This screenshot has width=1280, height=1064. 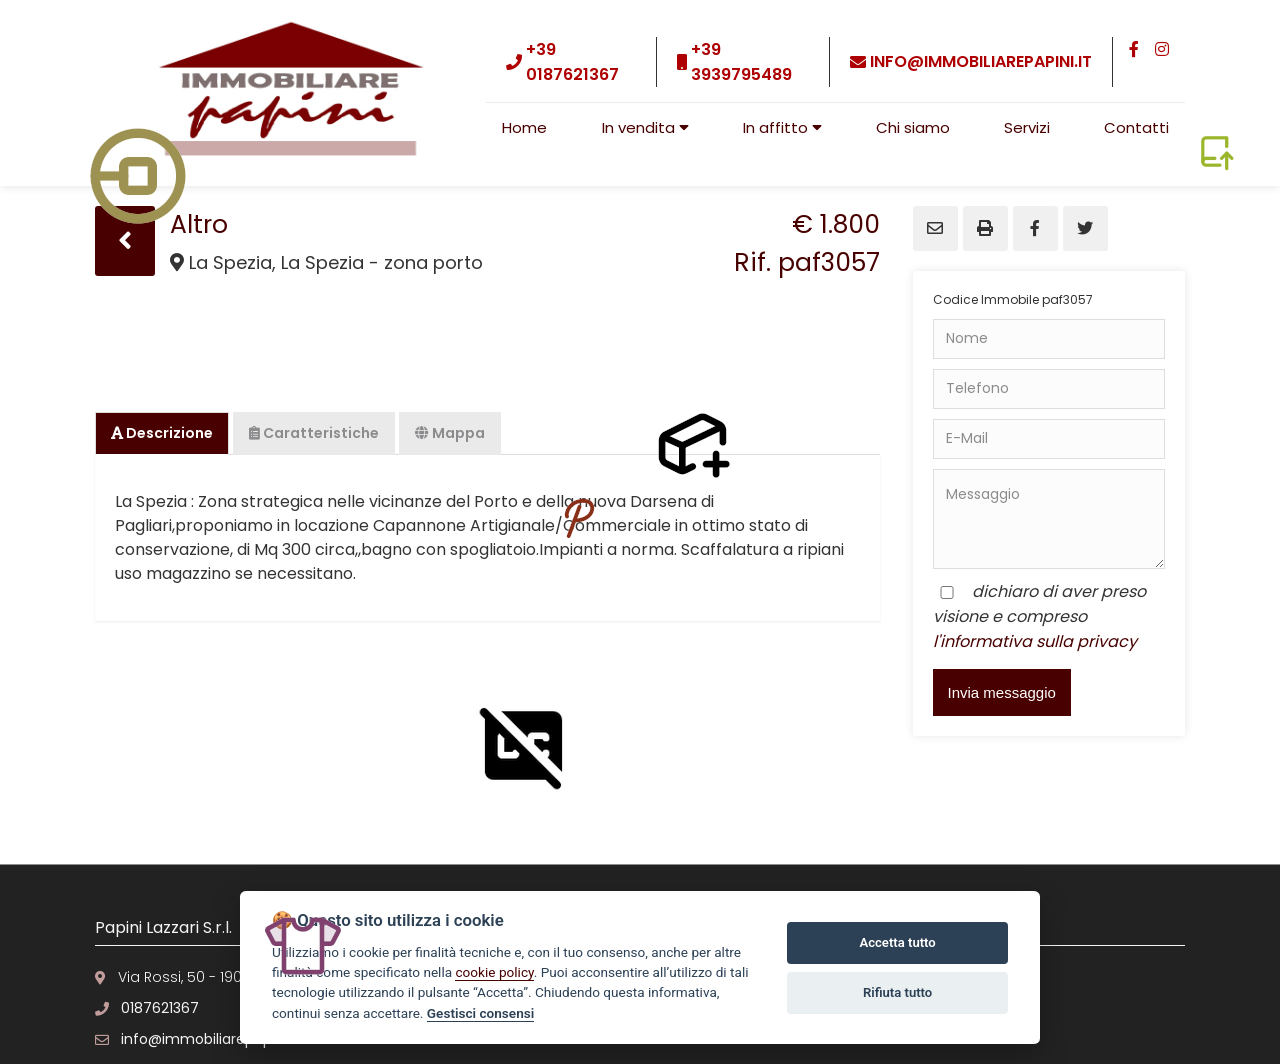 What do you see at coordinates (578, 518) in the screenshot?
I see `pushover notification service logo` at bounding box center [578, 518].